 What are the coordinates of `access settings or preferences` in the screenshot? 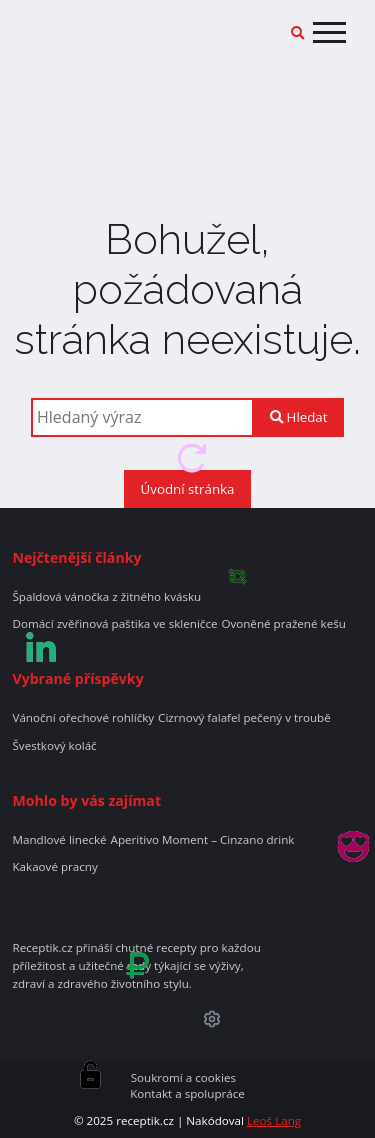 It's located at (212, 1019).